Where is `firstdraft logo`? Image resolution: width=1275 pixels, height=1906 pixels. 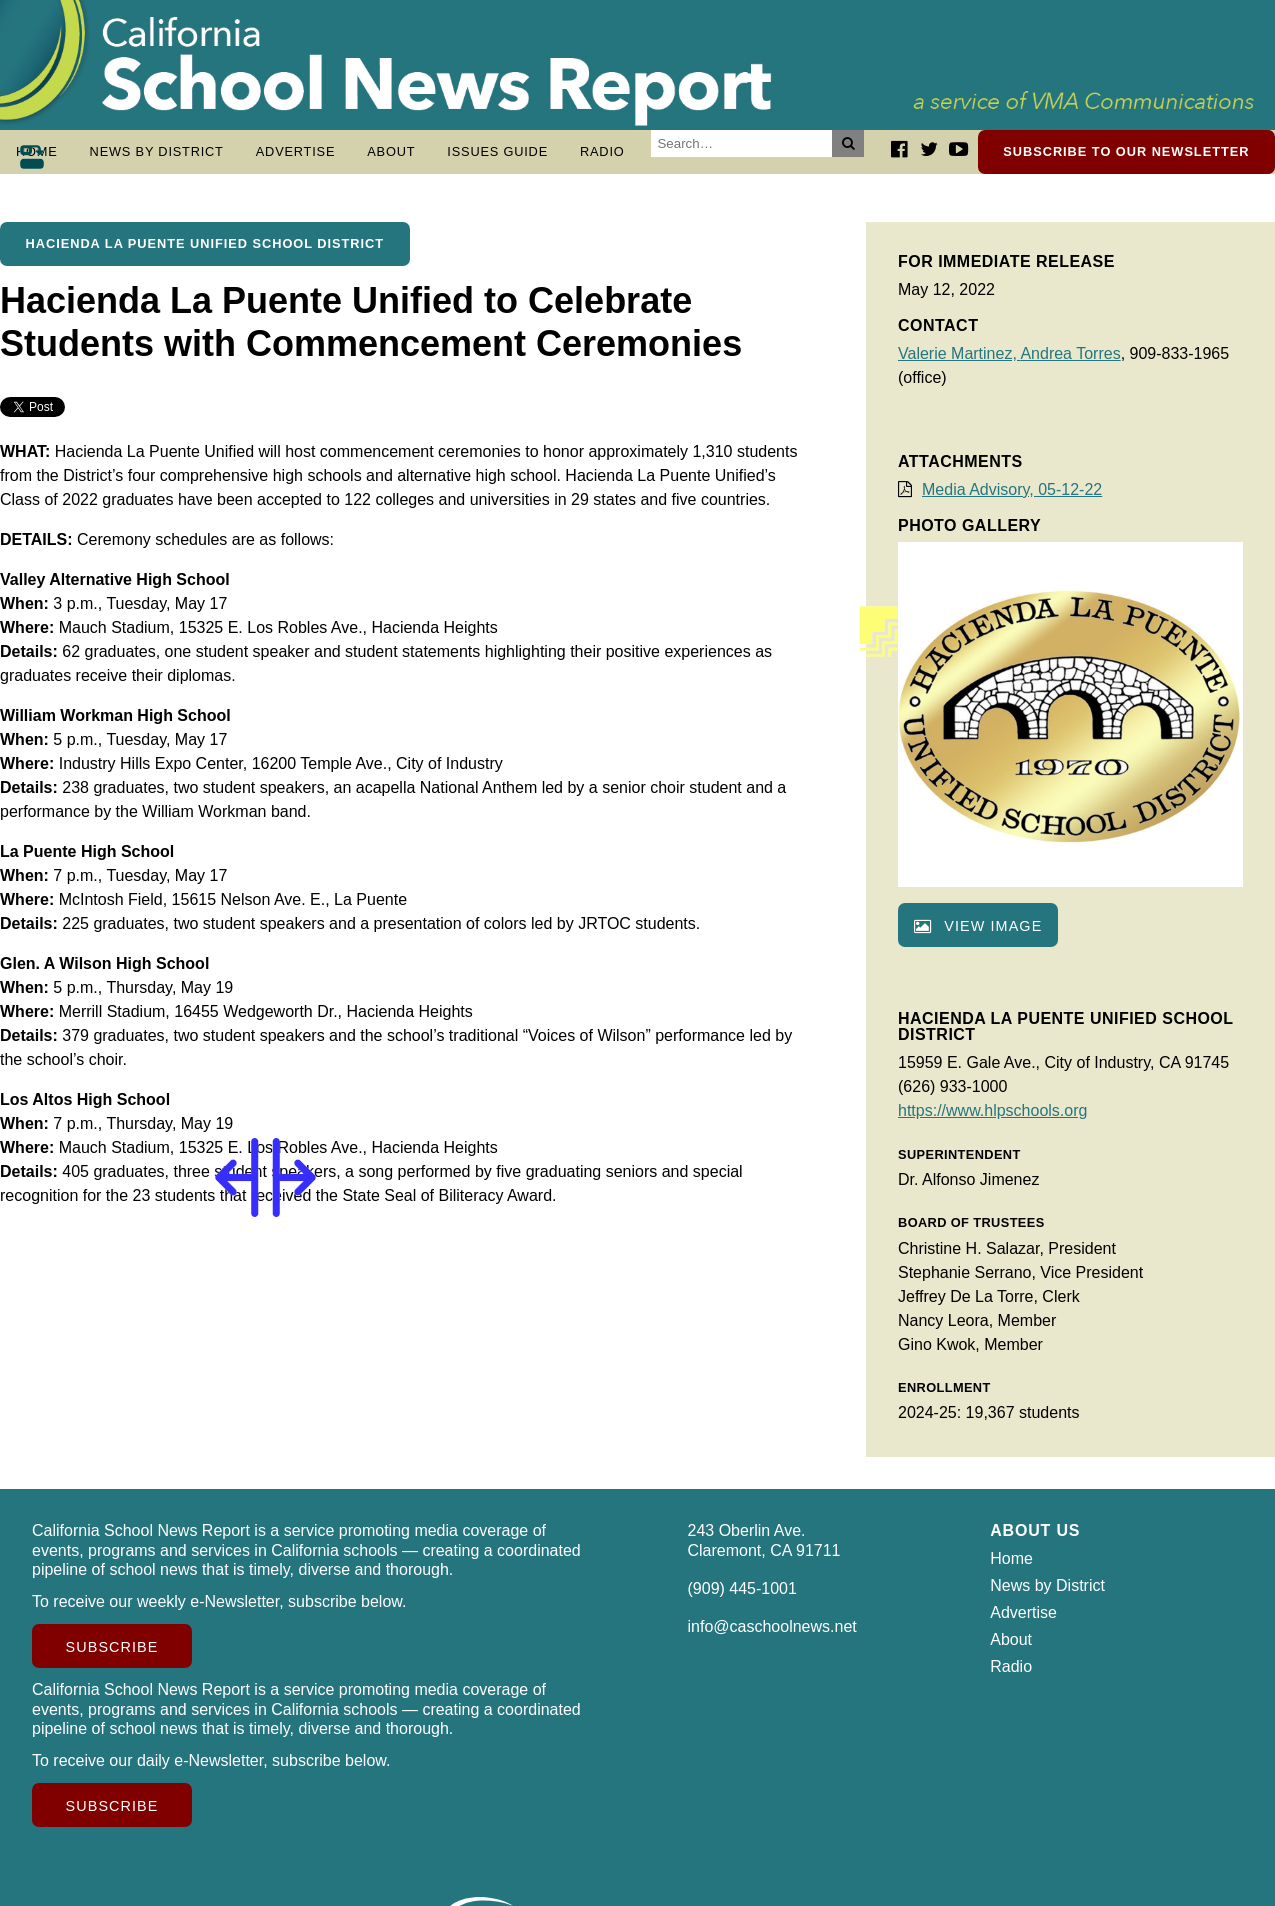 firstdraft logo is located at coordinates (878, 631).